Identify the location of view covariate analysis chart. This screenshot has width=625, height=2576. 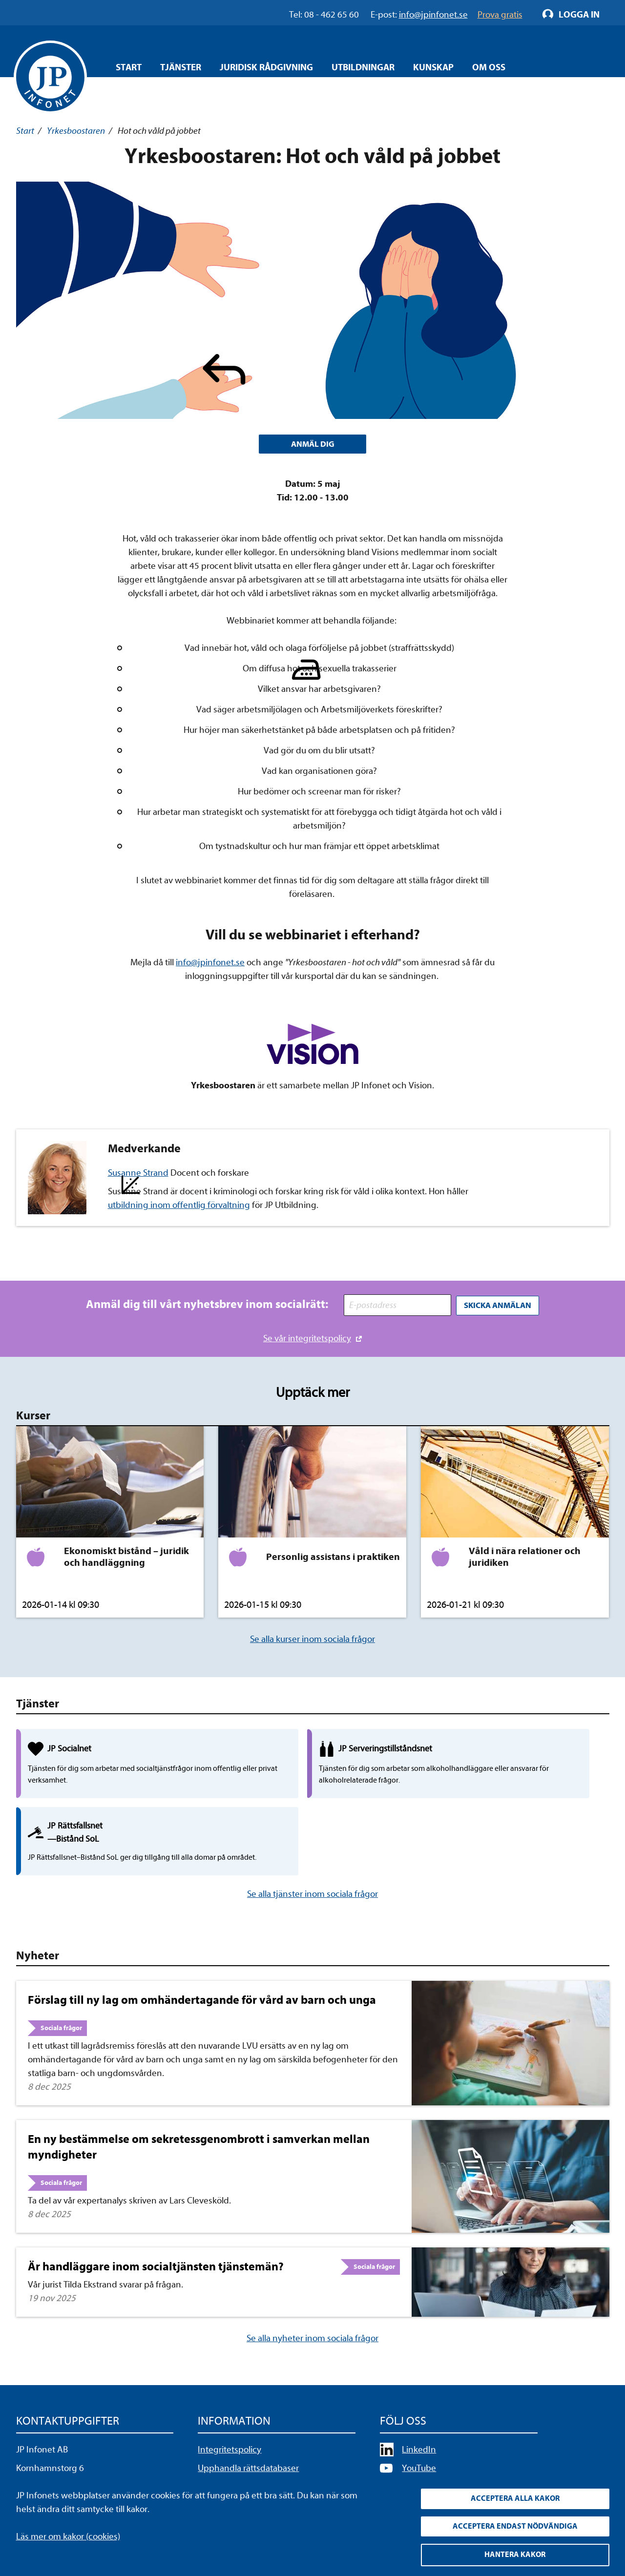
(130, 1184).